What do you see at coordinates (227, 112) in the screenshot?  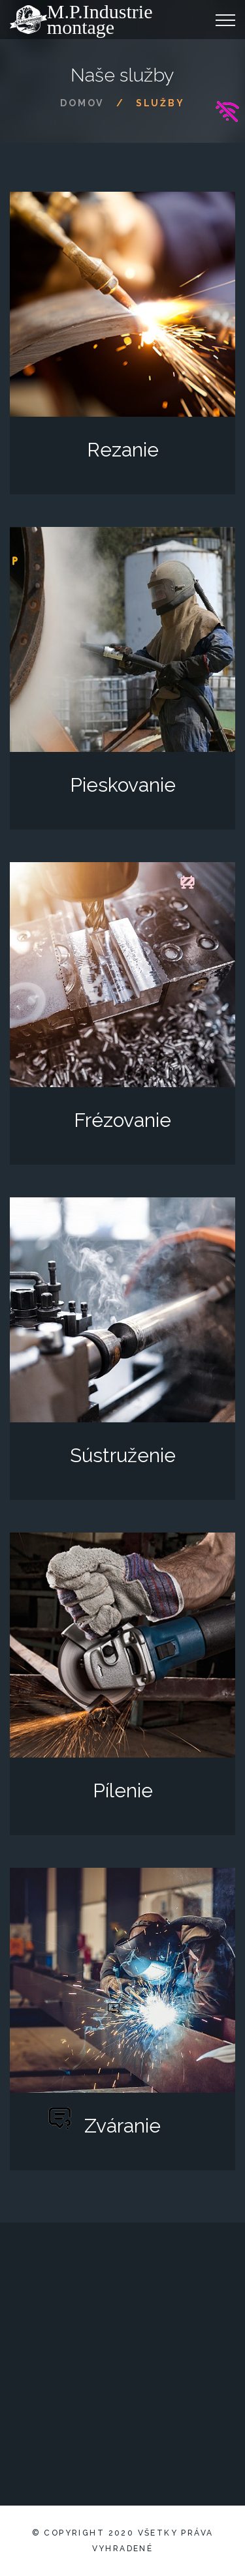 I see `wifi is disabled or unavailable` at bounding box center [227, 112].